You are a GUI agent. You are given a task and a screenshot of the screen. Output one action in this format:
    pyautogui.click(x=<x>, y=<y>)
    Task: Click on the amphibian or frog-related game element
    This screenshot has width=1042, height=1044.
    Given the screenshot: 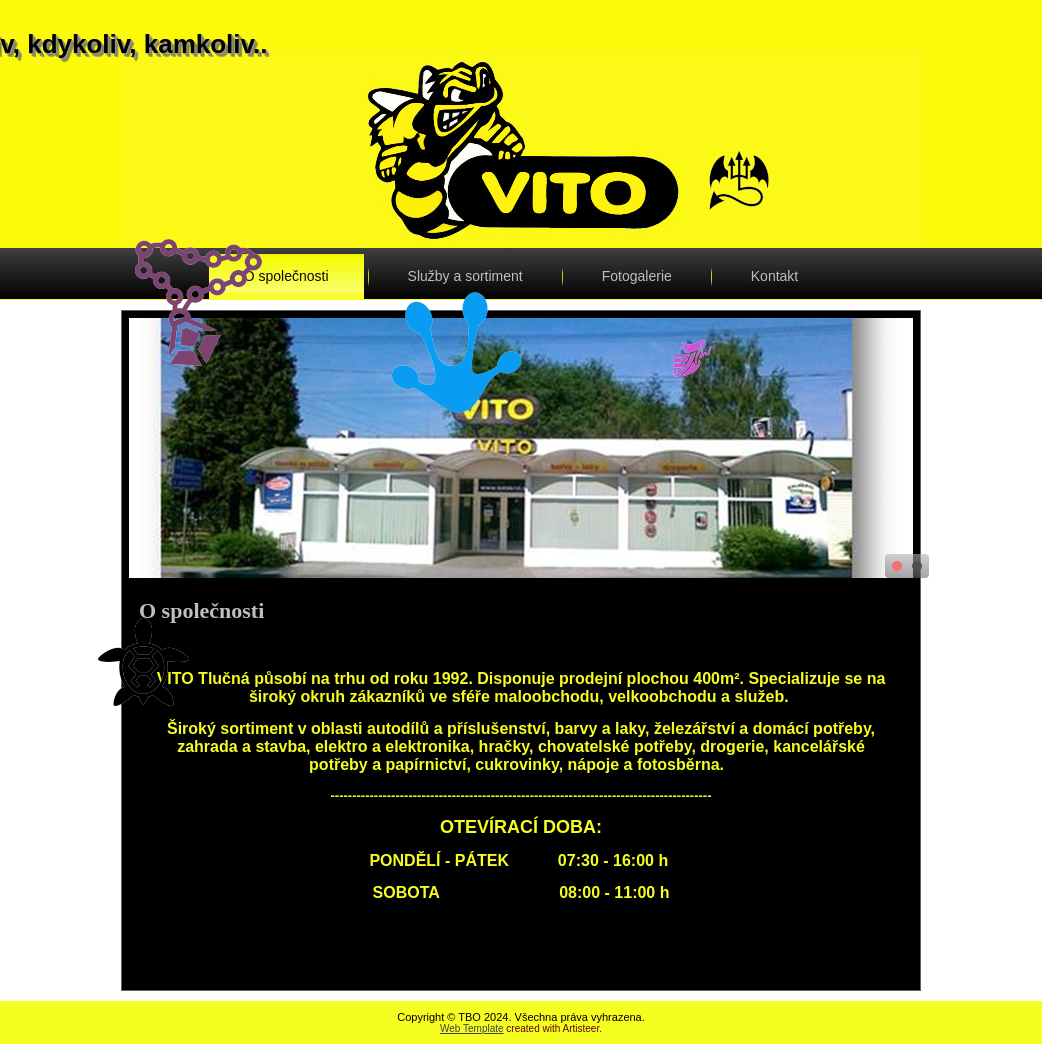 What is the action you would take?
    pyautogui.click(x=456, y=352)
    